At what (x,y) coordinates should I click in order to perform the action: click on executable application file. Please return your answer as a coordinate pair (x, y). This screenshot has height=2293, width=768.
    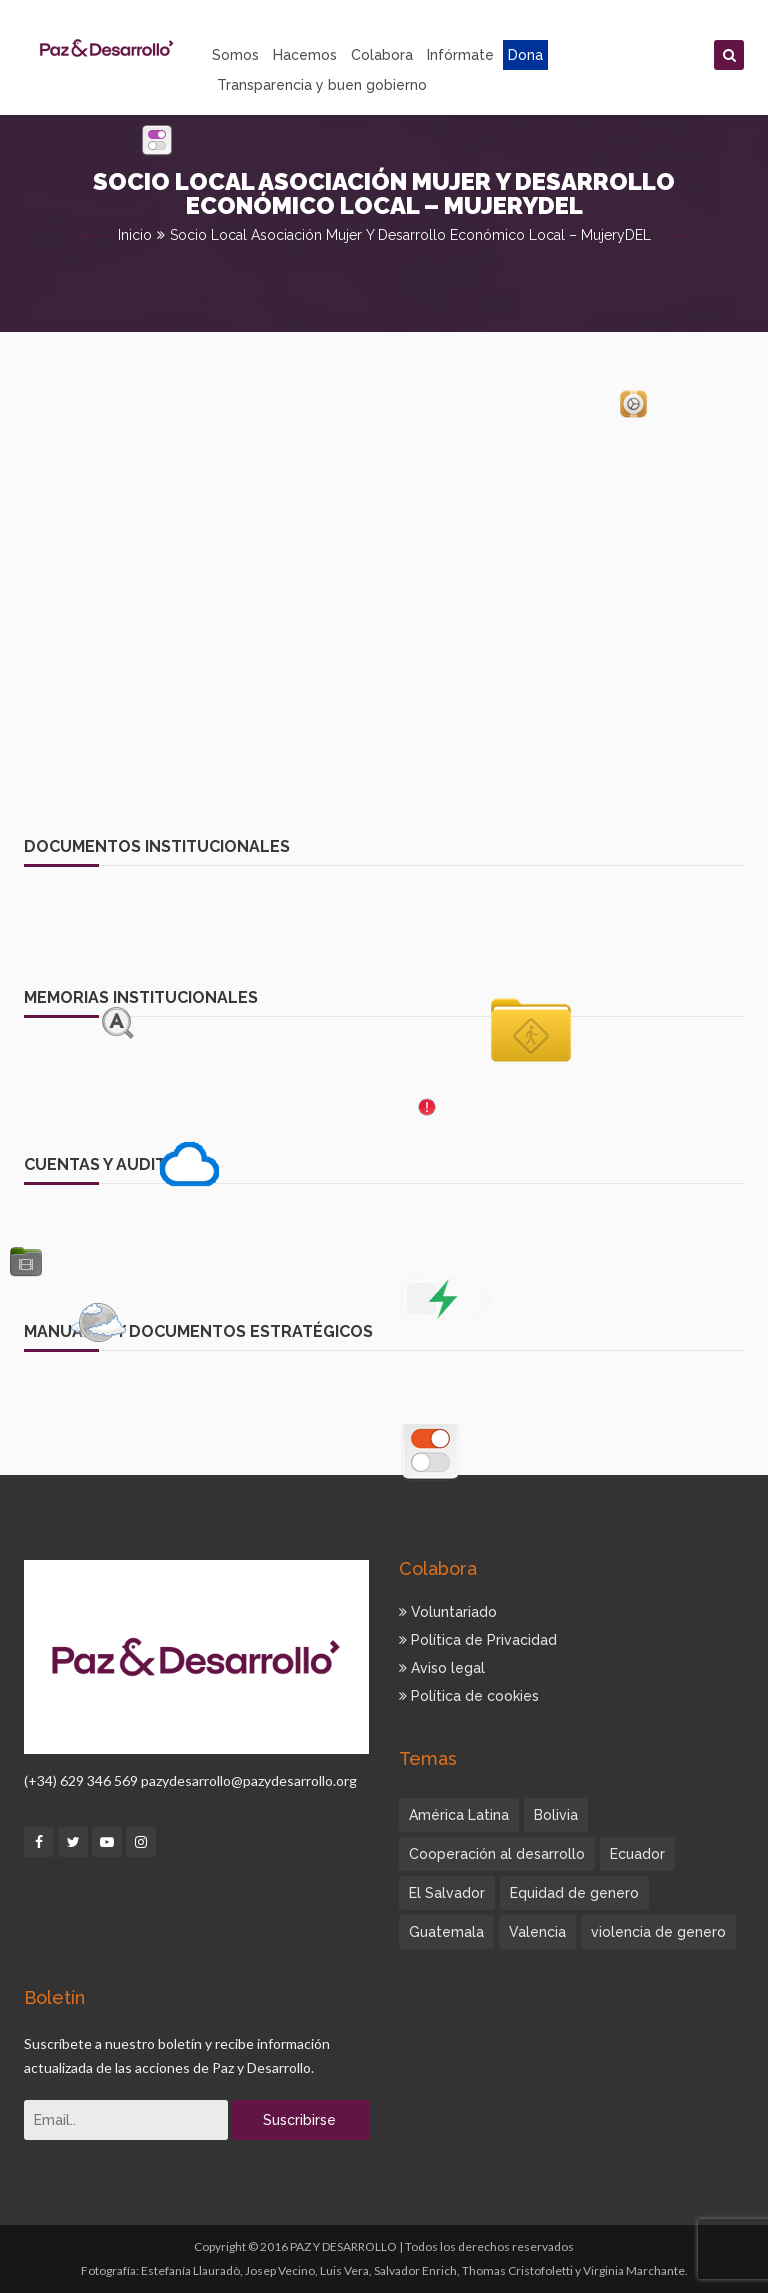
    Looking at the image, I should click on (633, 403).